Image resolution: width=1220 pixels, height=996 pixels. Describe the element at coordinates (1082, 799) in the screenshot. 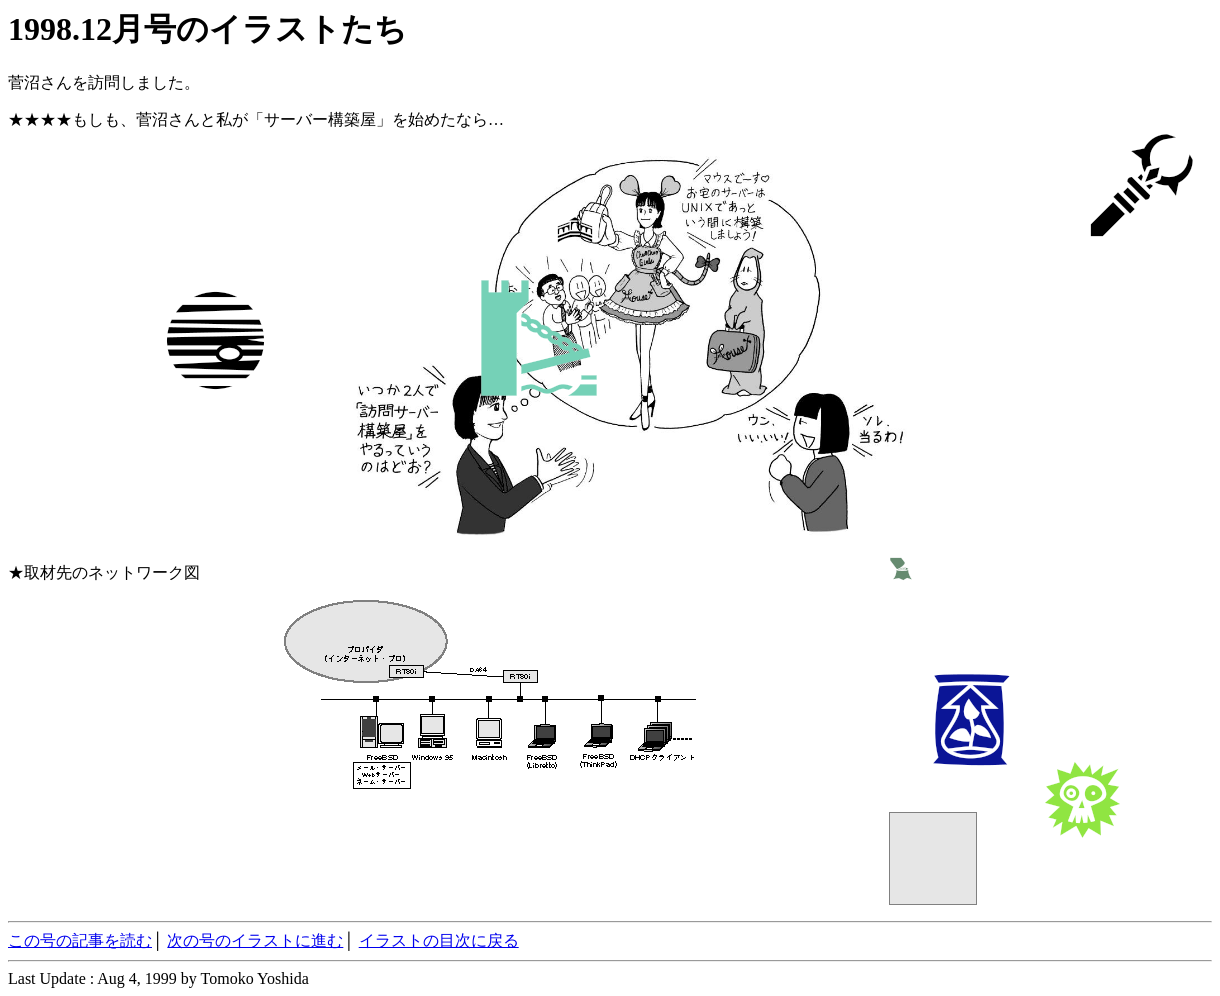

I see `indicates a surprise enemy encounter or ambush` at that location.